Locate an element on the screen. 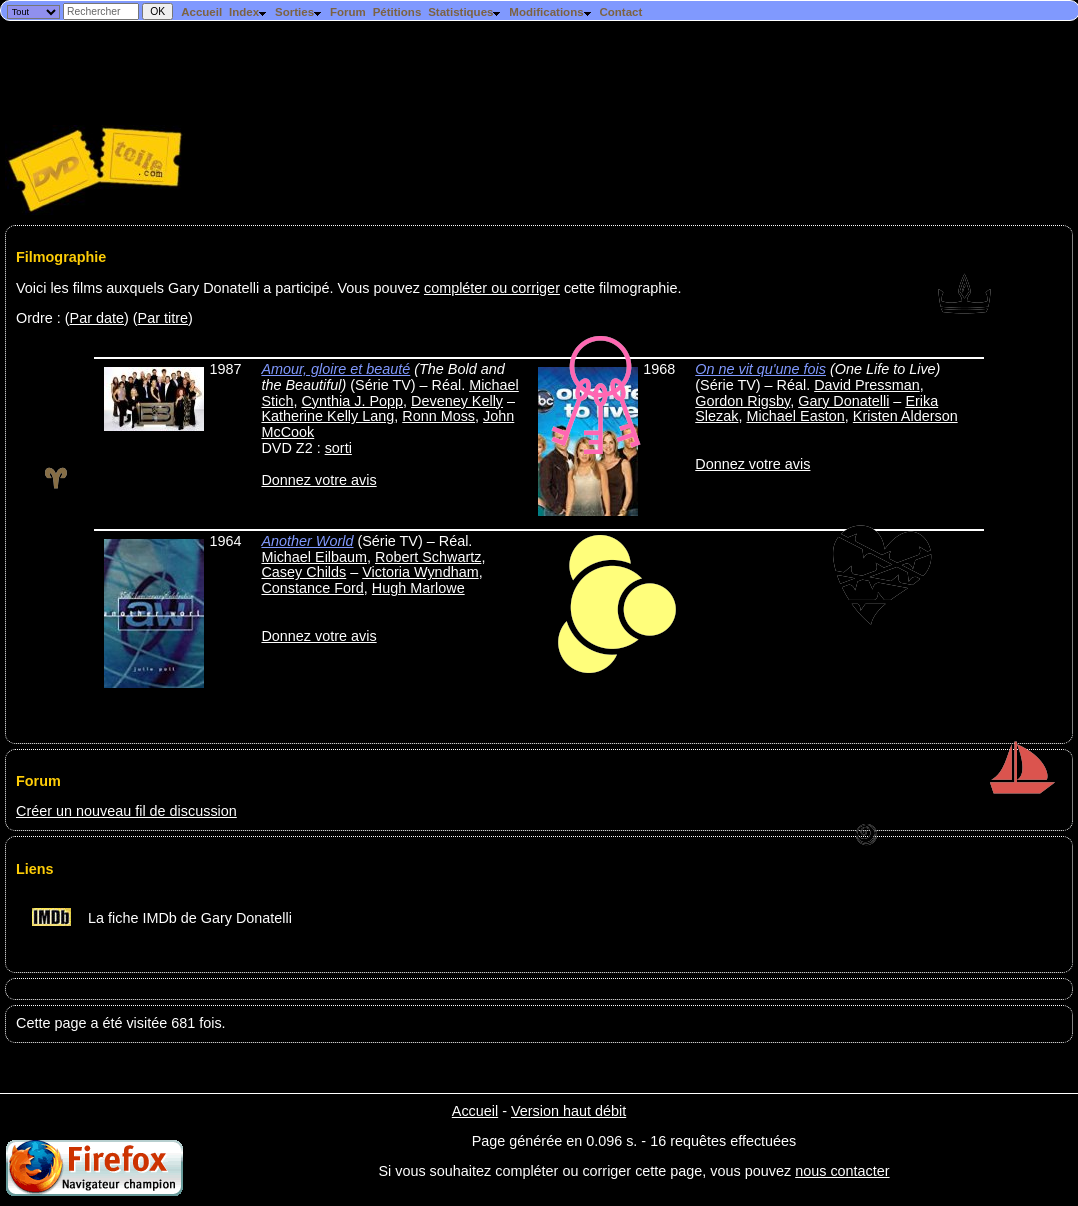 This screenshot has width=1078, height=1206. access saved passwords or credentials is located at coordinates (596, 395).